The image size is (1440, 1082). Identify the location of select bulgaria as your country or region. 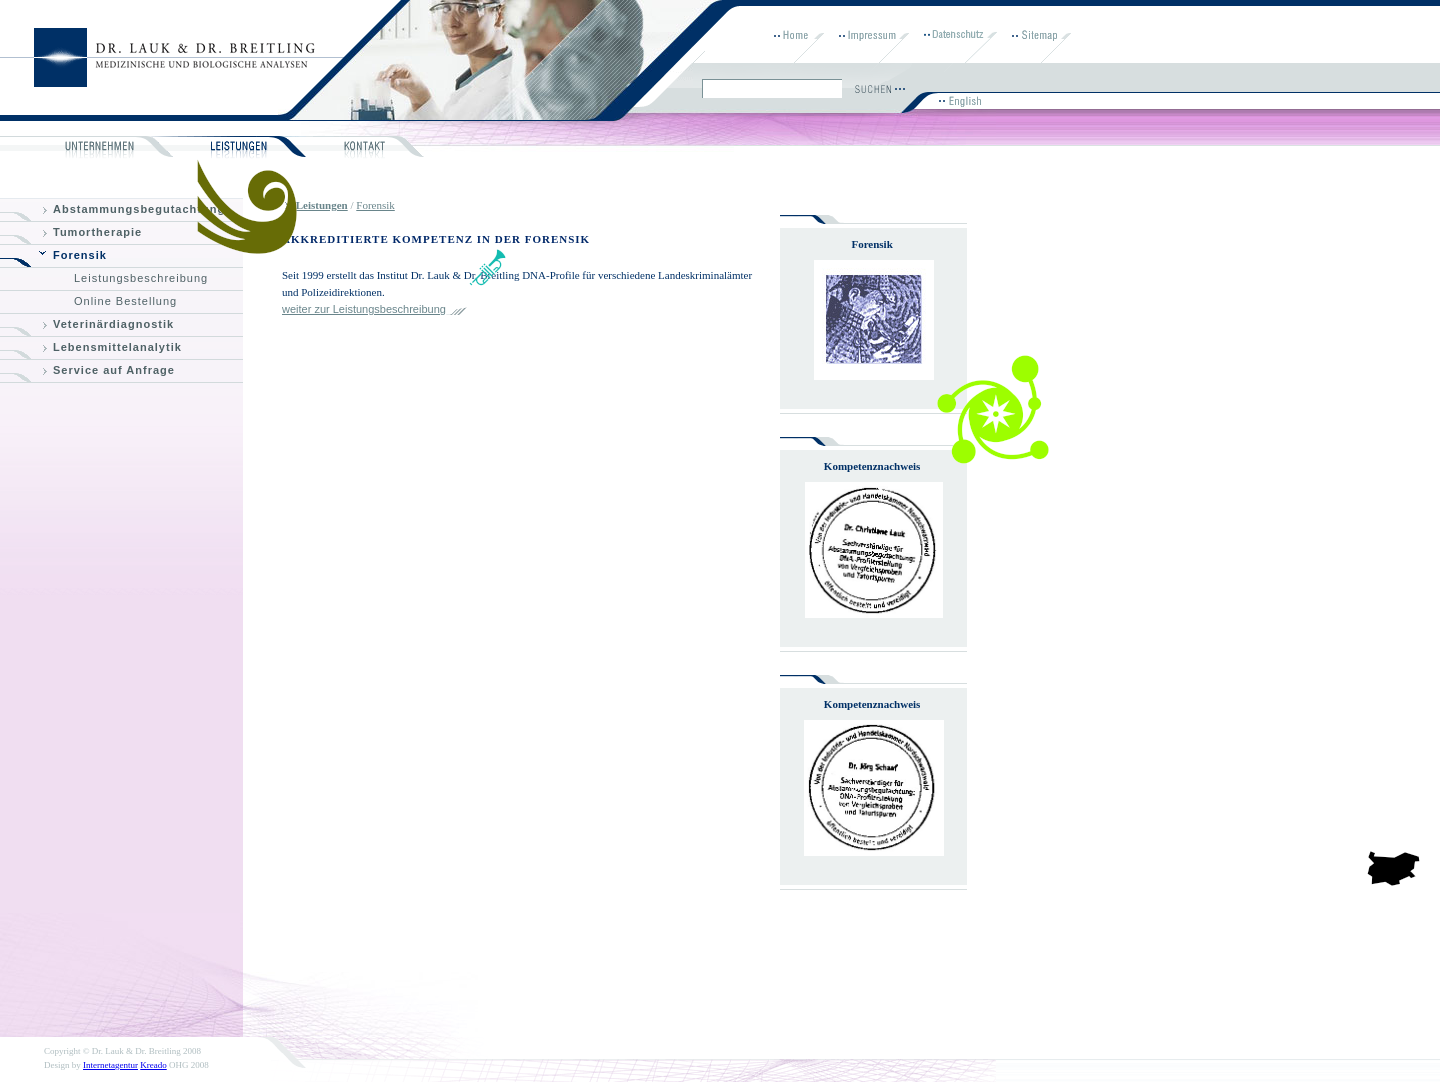
(1393, 868).